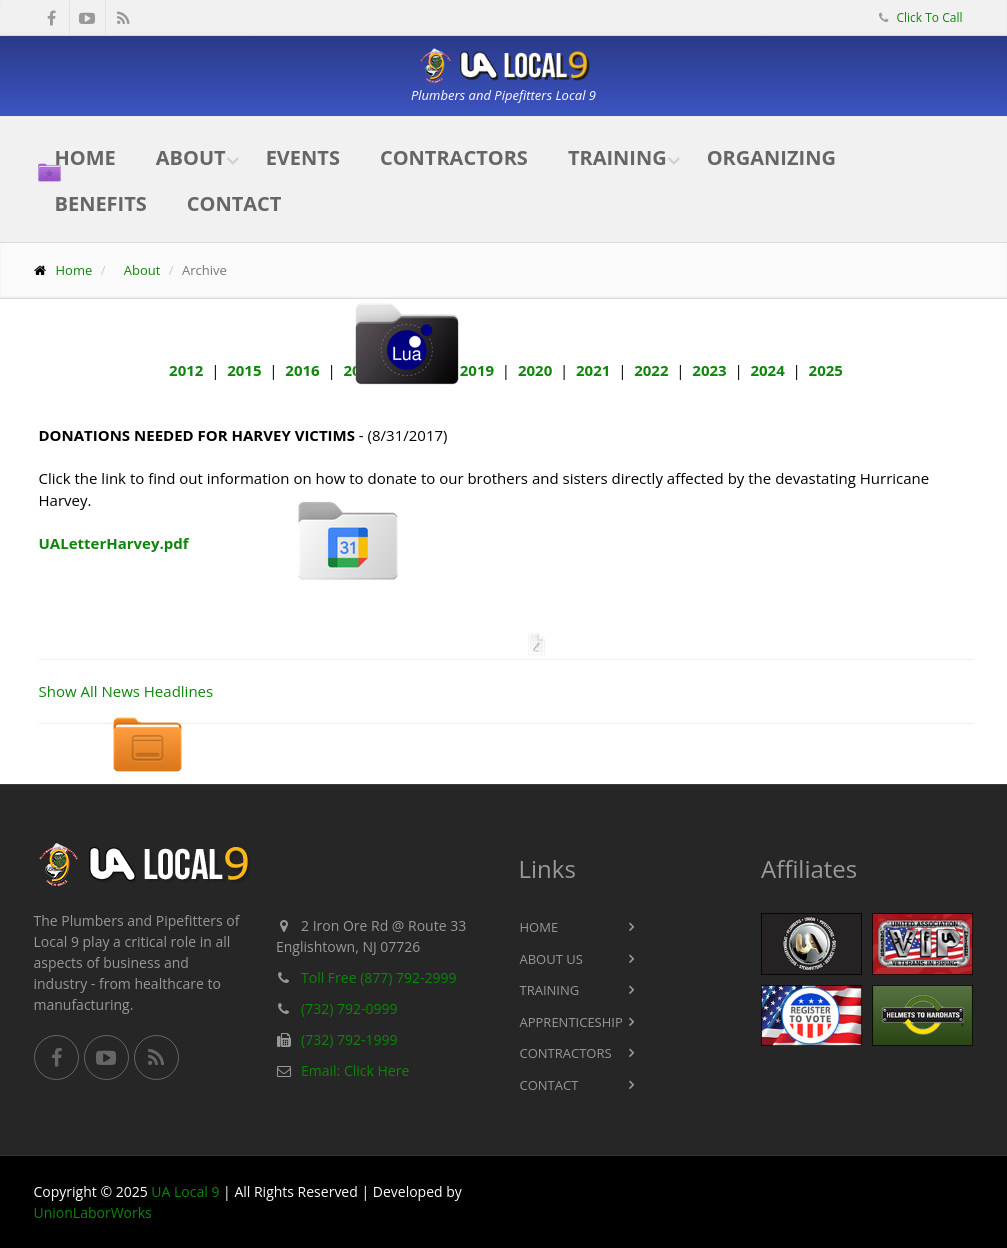 The width and height of the screenshot is (1007, 1248). Describe the element at coordinates (406, 346) in the screenshot. I see `folder containing lua scripts or projects` at that location.